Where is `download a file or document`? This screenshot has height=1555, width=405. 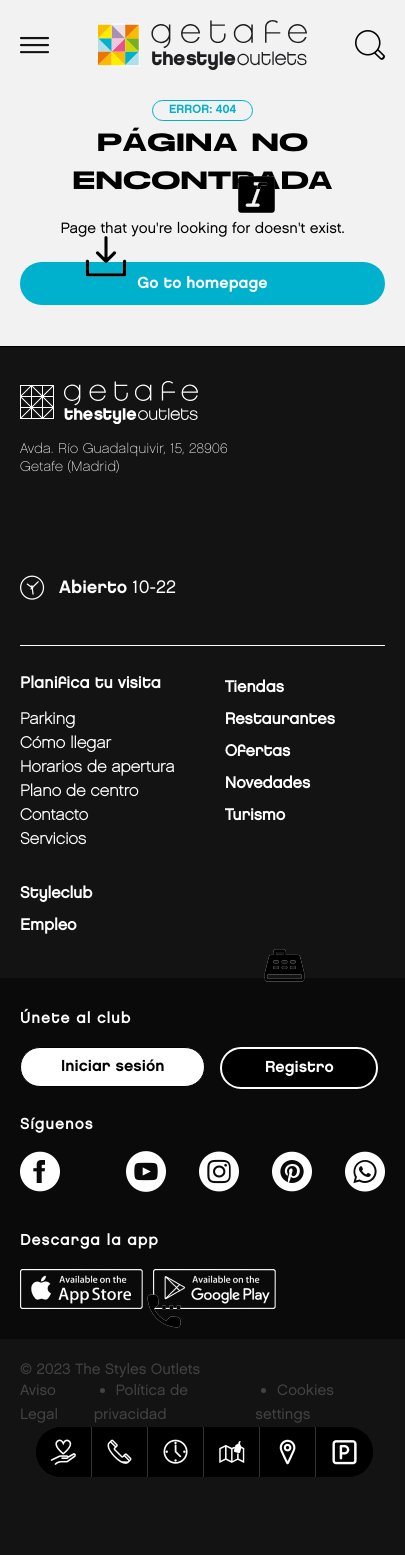 download a file or document is located at coordinates (106, 258).